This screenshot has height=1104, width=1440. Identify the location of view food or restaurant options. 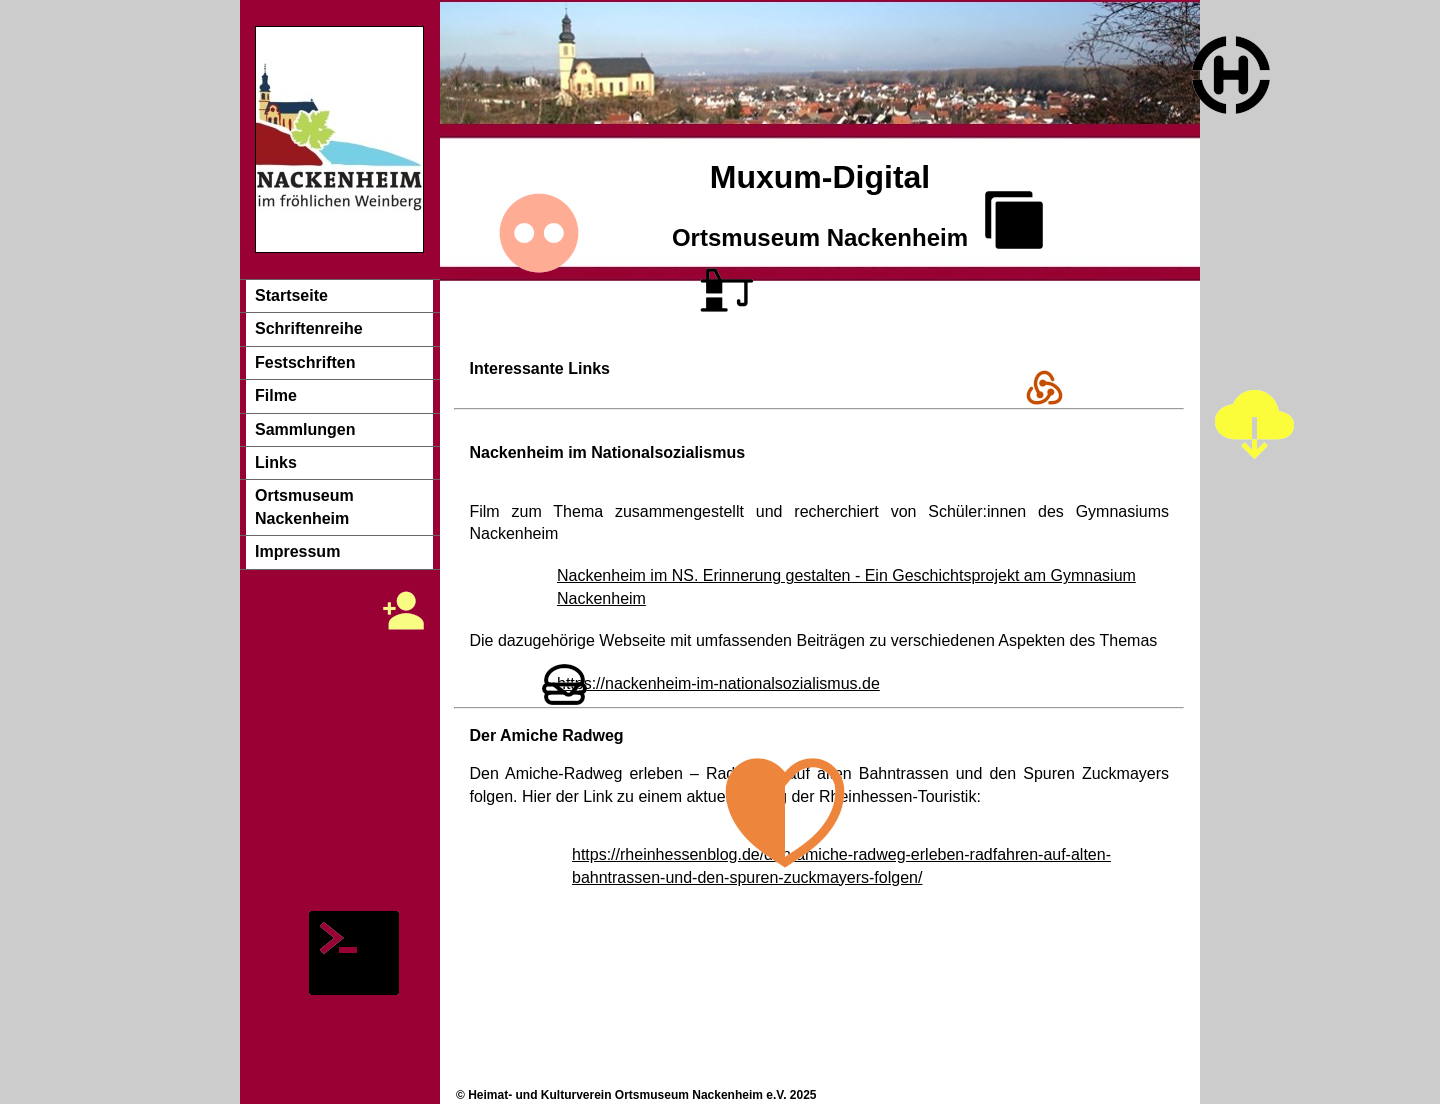
(564, 684).